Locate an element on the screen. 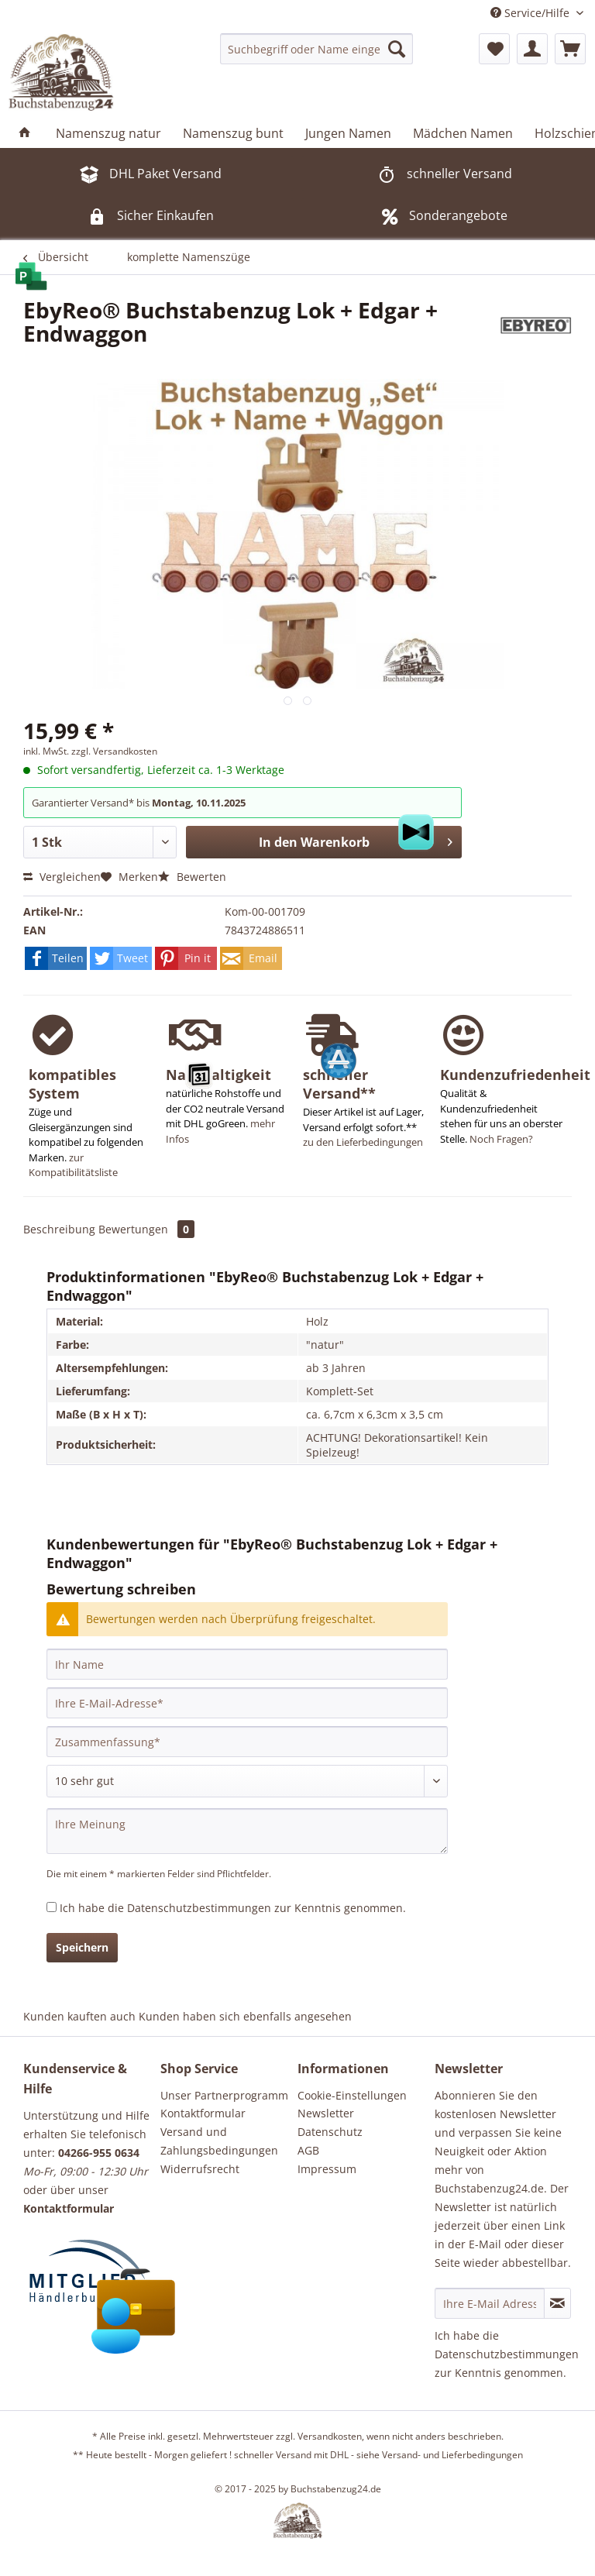 The image size is (595, 2576). open Microsoft Project application is located at coordinates (31, 276).